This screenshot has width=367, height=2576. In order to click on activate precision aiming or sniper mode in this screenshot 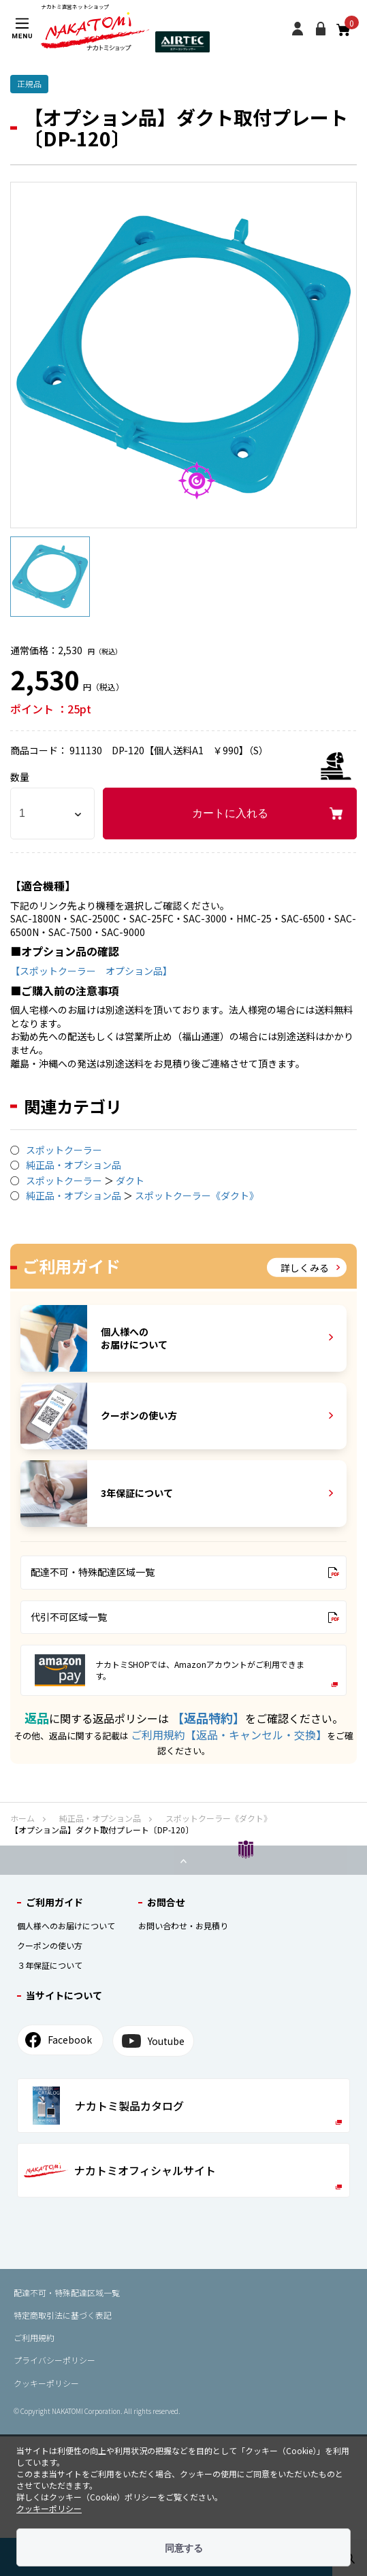, I will do `click(196, 481)`.